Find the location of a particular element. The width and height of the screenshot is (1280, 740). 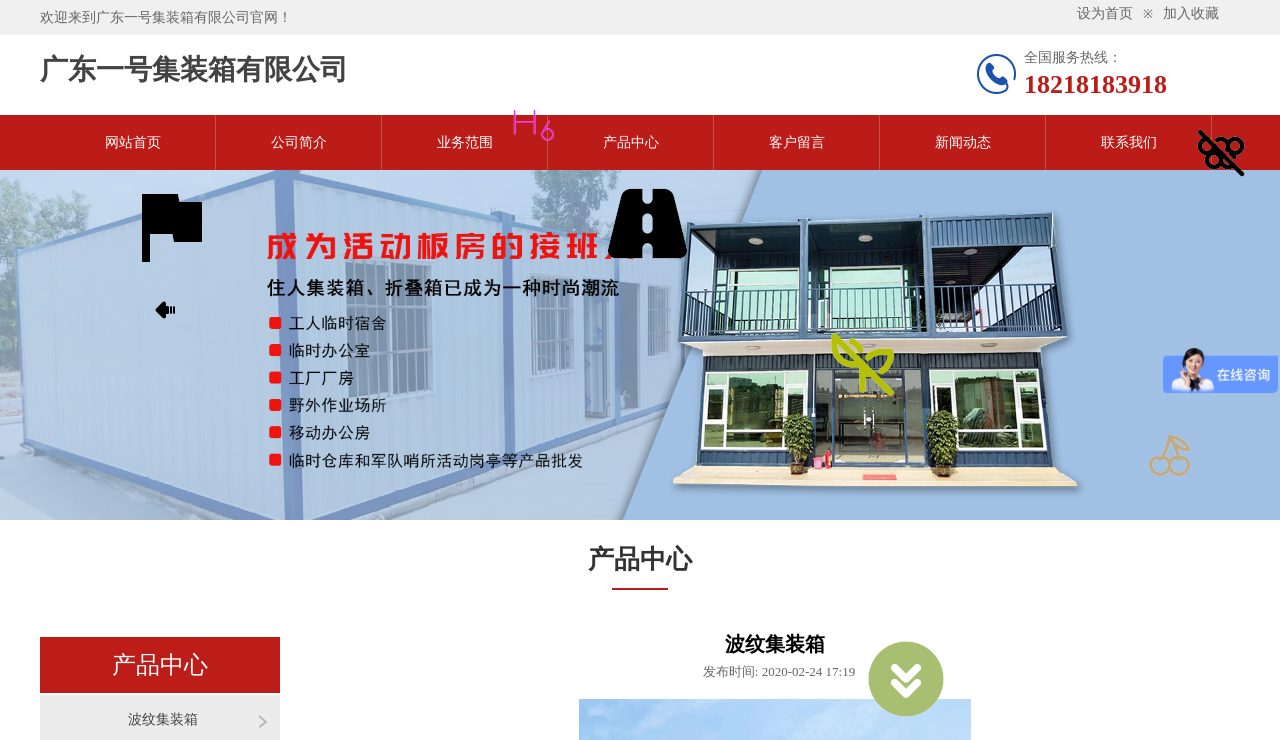

disable plant or garden tracking is located at coordinates (862, 364).